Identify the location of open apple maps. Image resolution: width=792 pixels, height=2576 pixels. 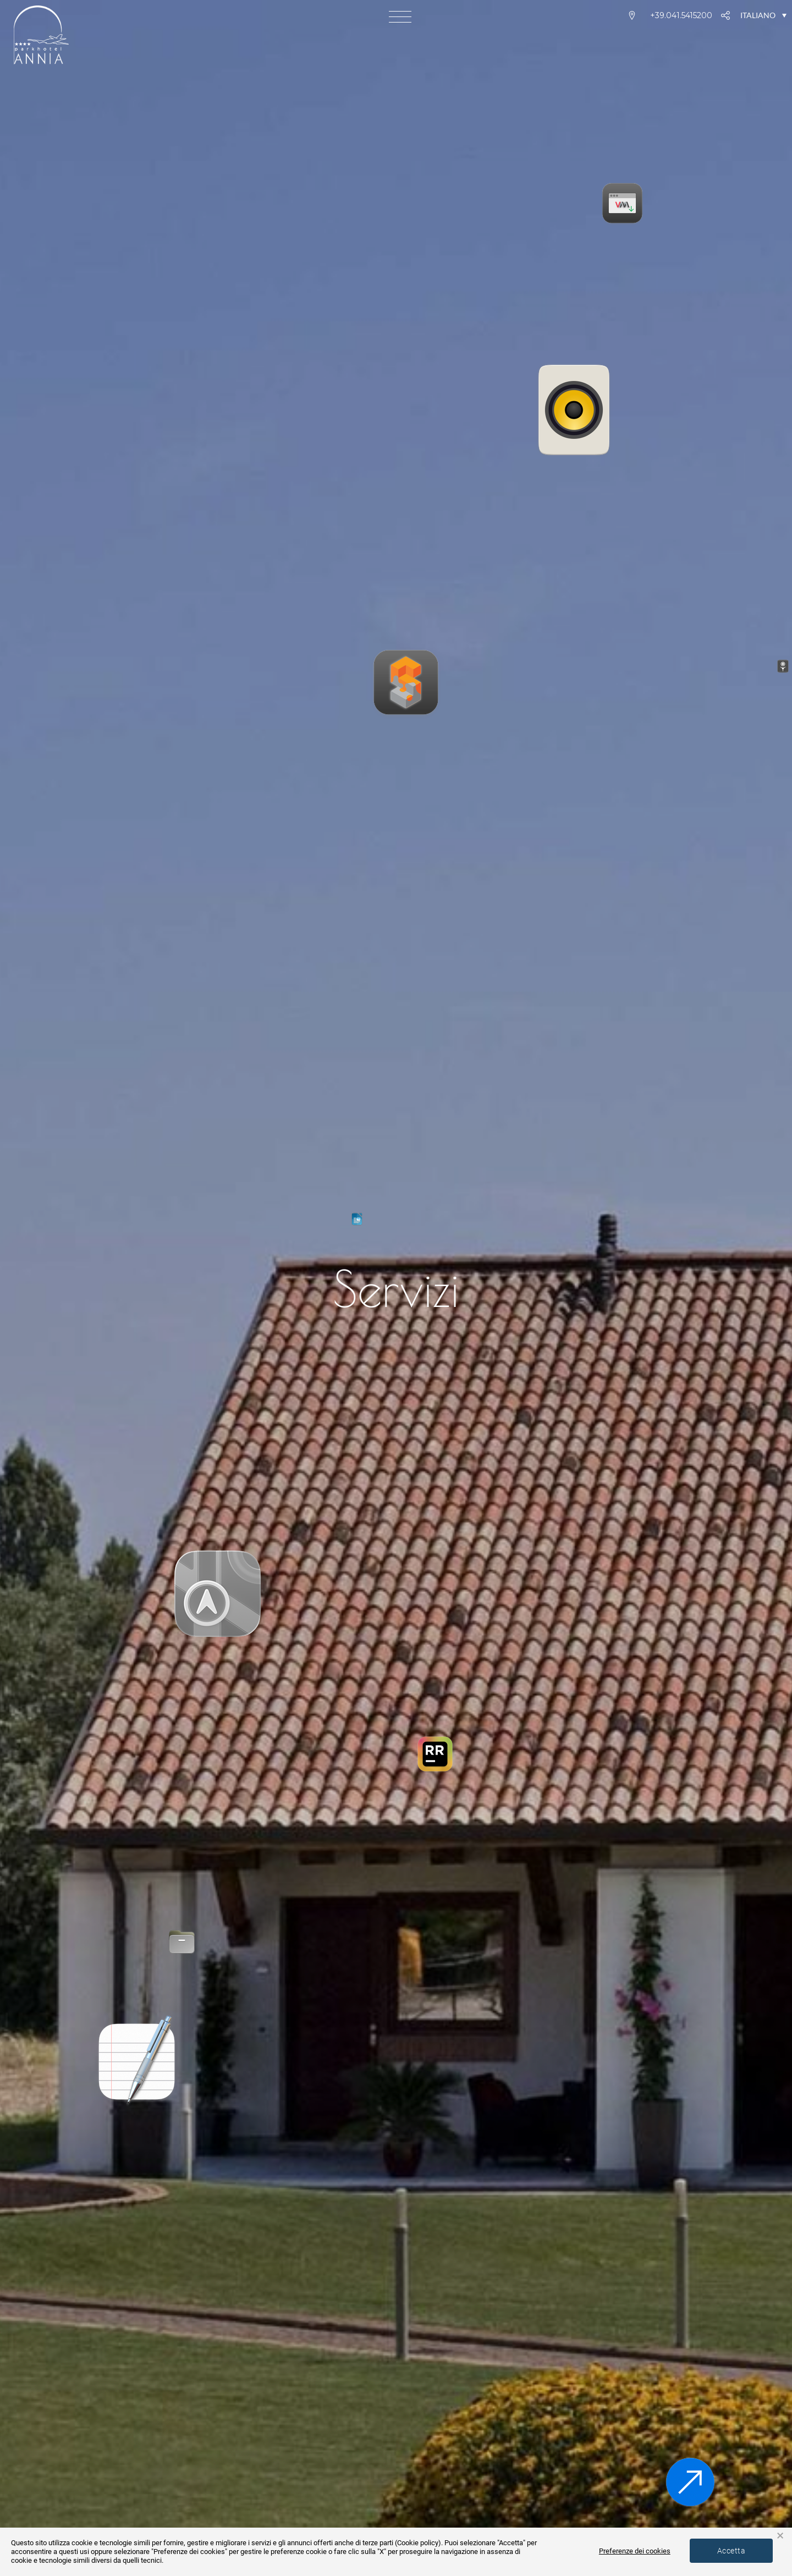
(217, 1593).